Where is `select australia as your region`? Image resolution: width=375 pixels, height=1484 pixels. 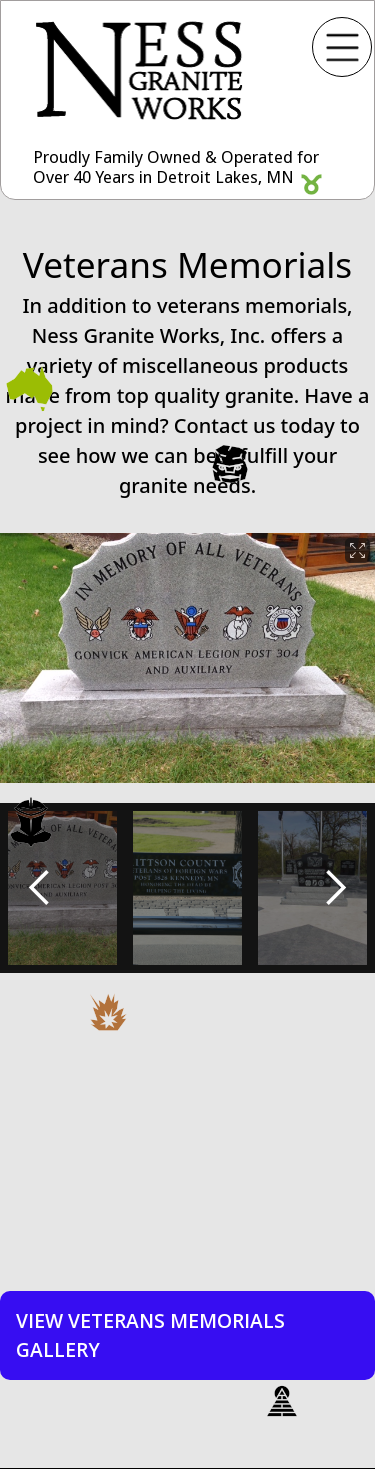 select australia as your region is located at coordinates (29, 388).